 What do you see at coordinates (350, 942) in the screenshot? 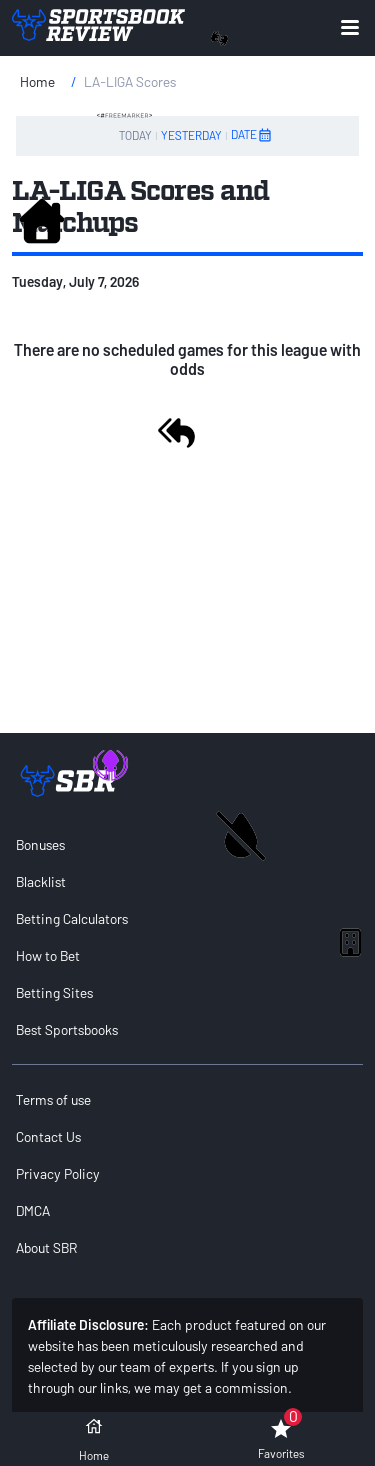
I see `view building or office location` at bounding box center [350, 942].